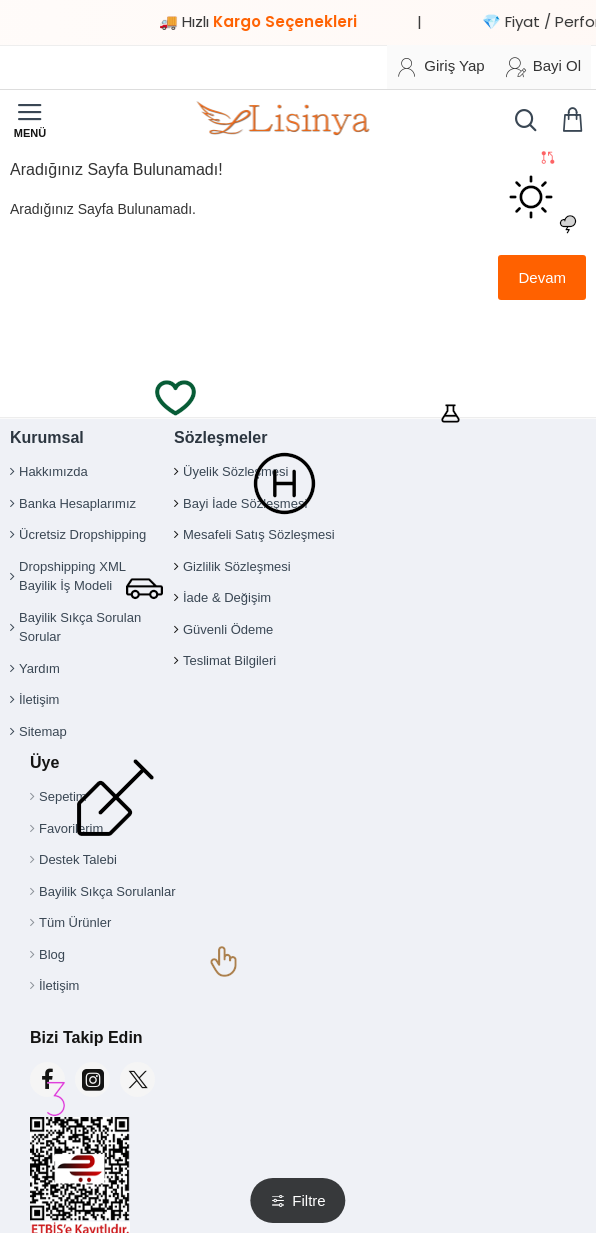 The height and width of the screenshot is (1233, 596). Describe the element at coordinates (547, 157) in the screenshot. I see `create a new pull request` at that location.